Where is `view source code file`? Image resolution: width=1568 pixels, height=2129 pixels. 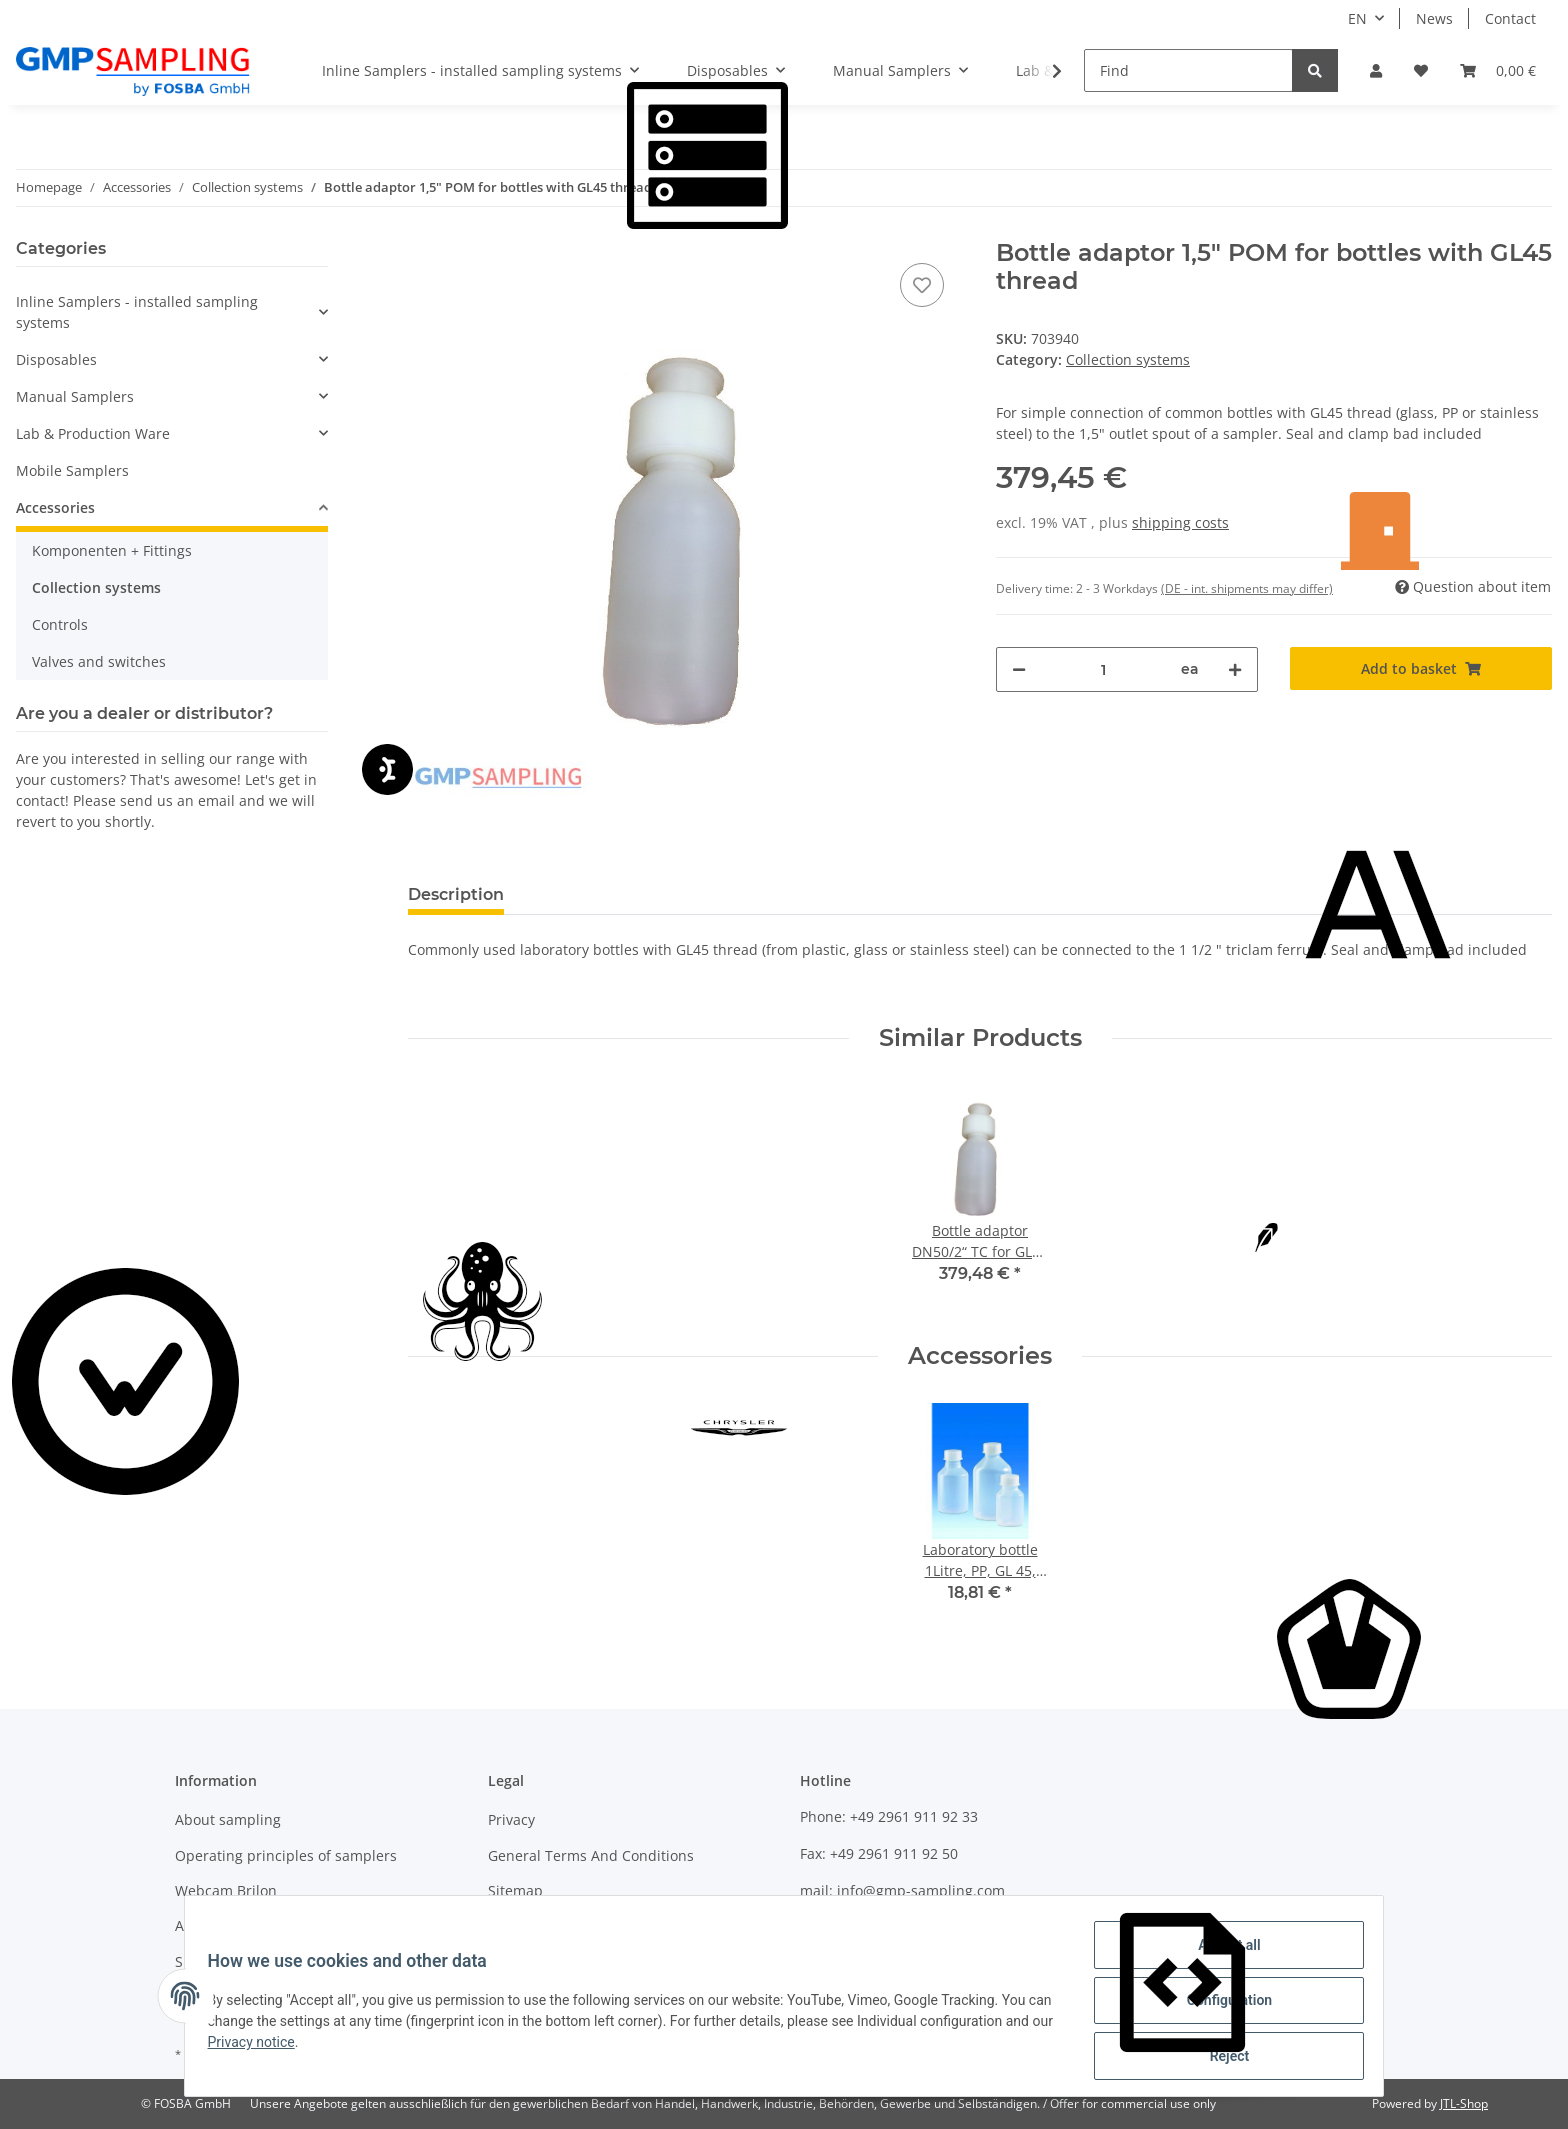
view source code file is located at coordinates (1182, 1982).